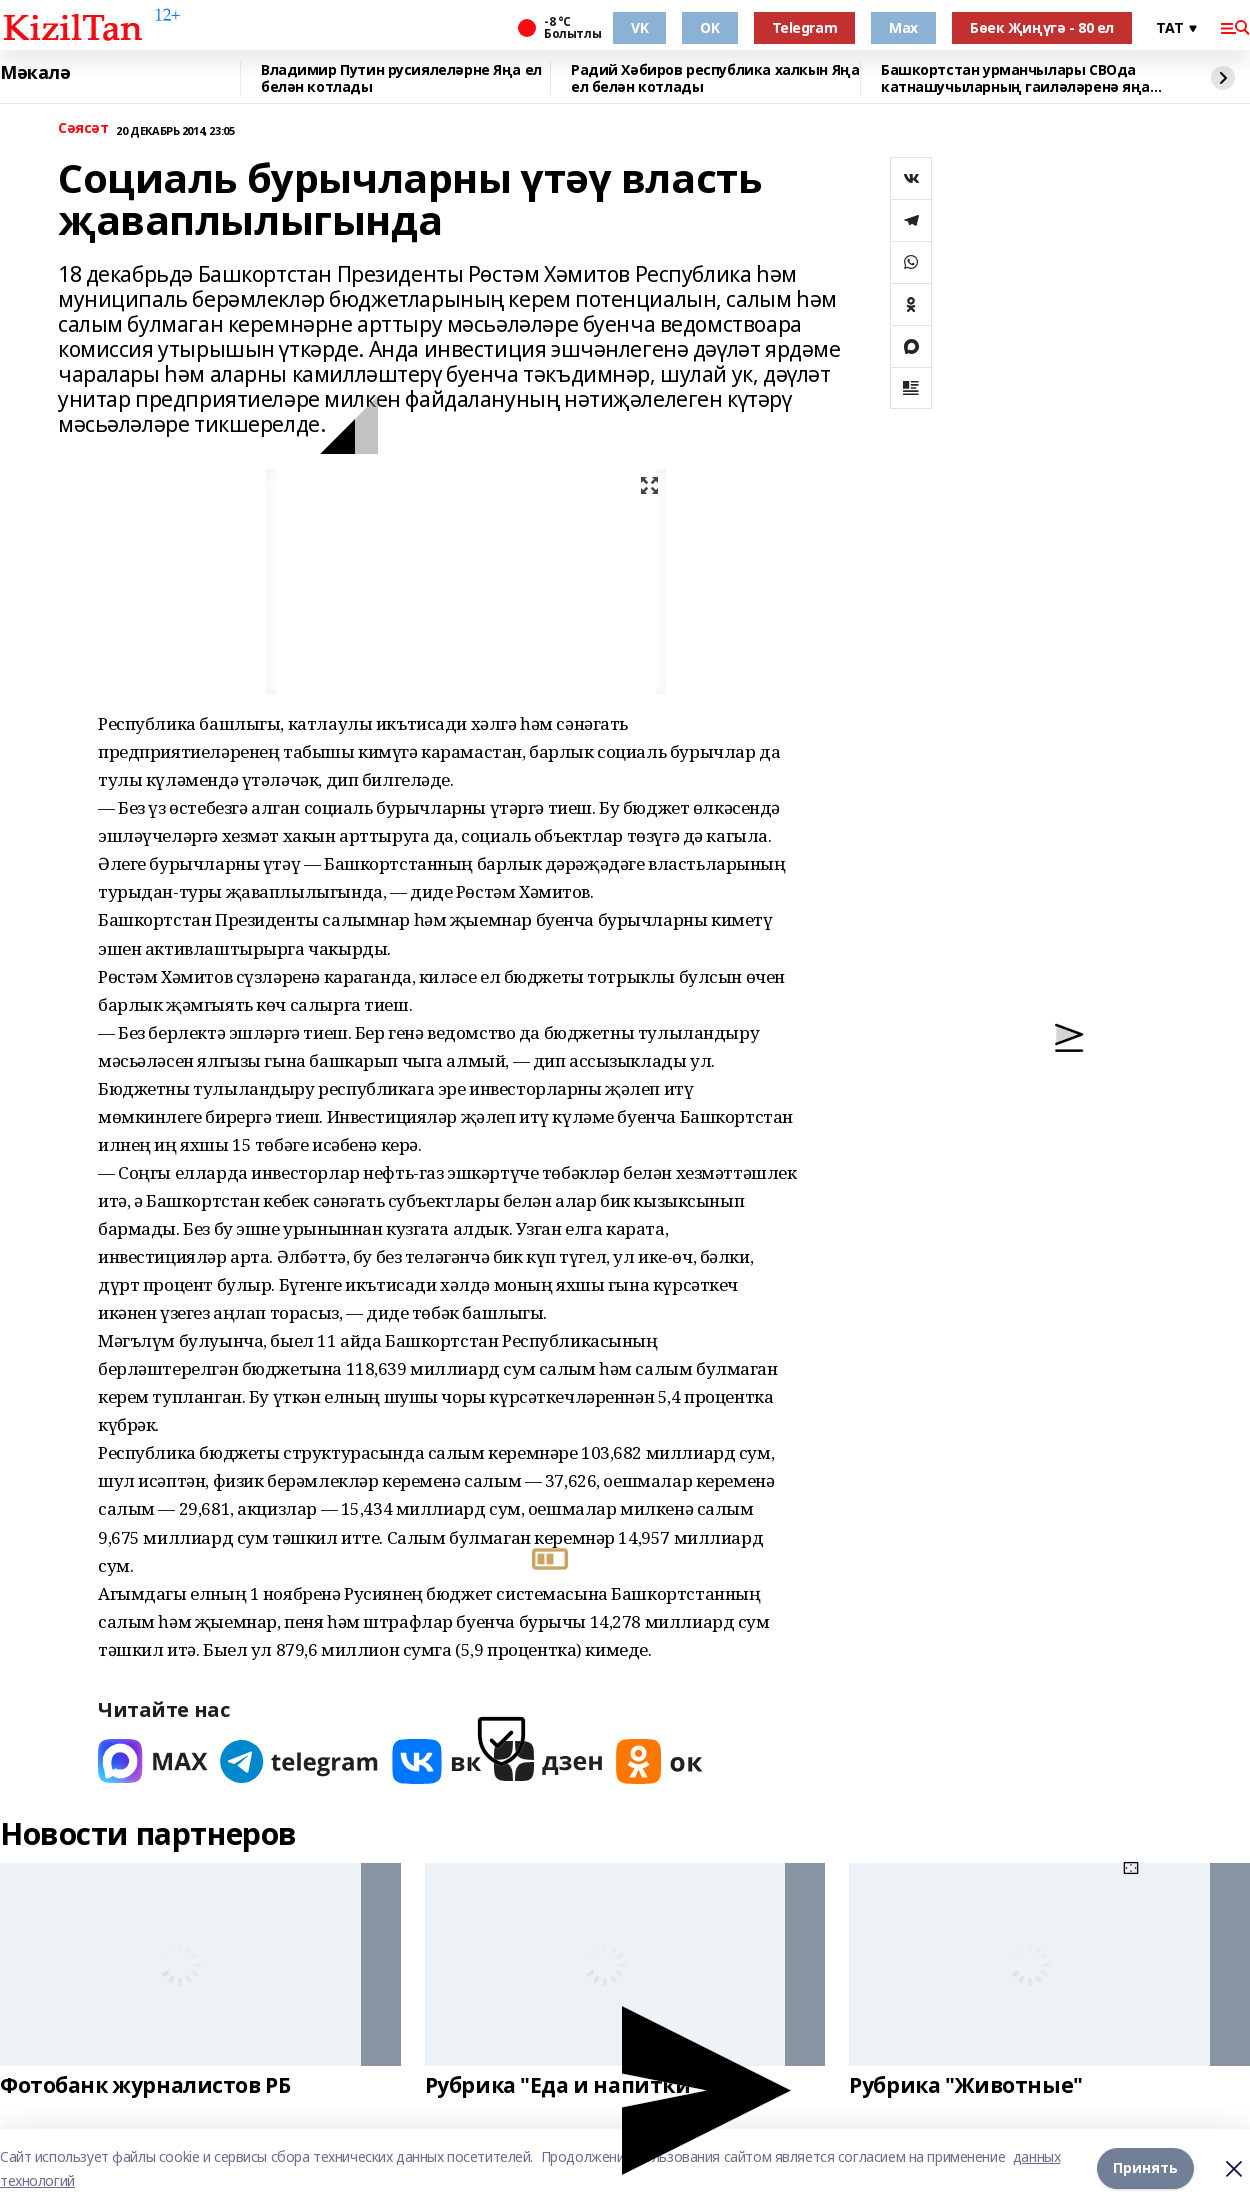 The height and width of the screenshot is (2209, 1250). I want to click on send a message or submit content, so click(706, 2090).